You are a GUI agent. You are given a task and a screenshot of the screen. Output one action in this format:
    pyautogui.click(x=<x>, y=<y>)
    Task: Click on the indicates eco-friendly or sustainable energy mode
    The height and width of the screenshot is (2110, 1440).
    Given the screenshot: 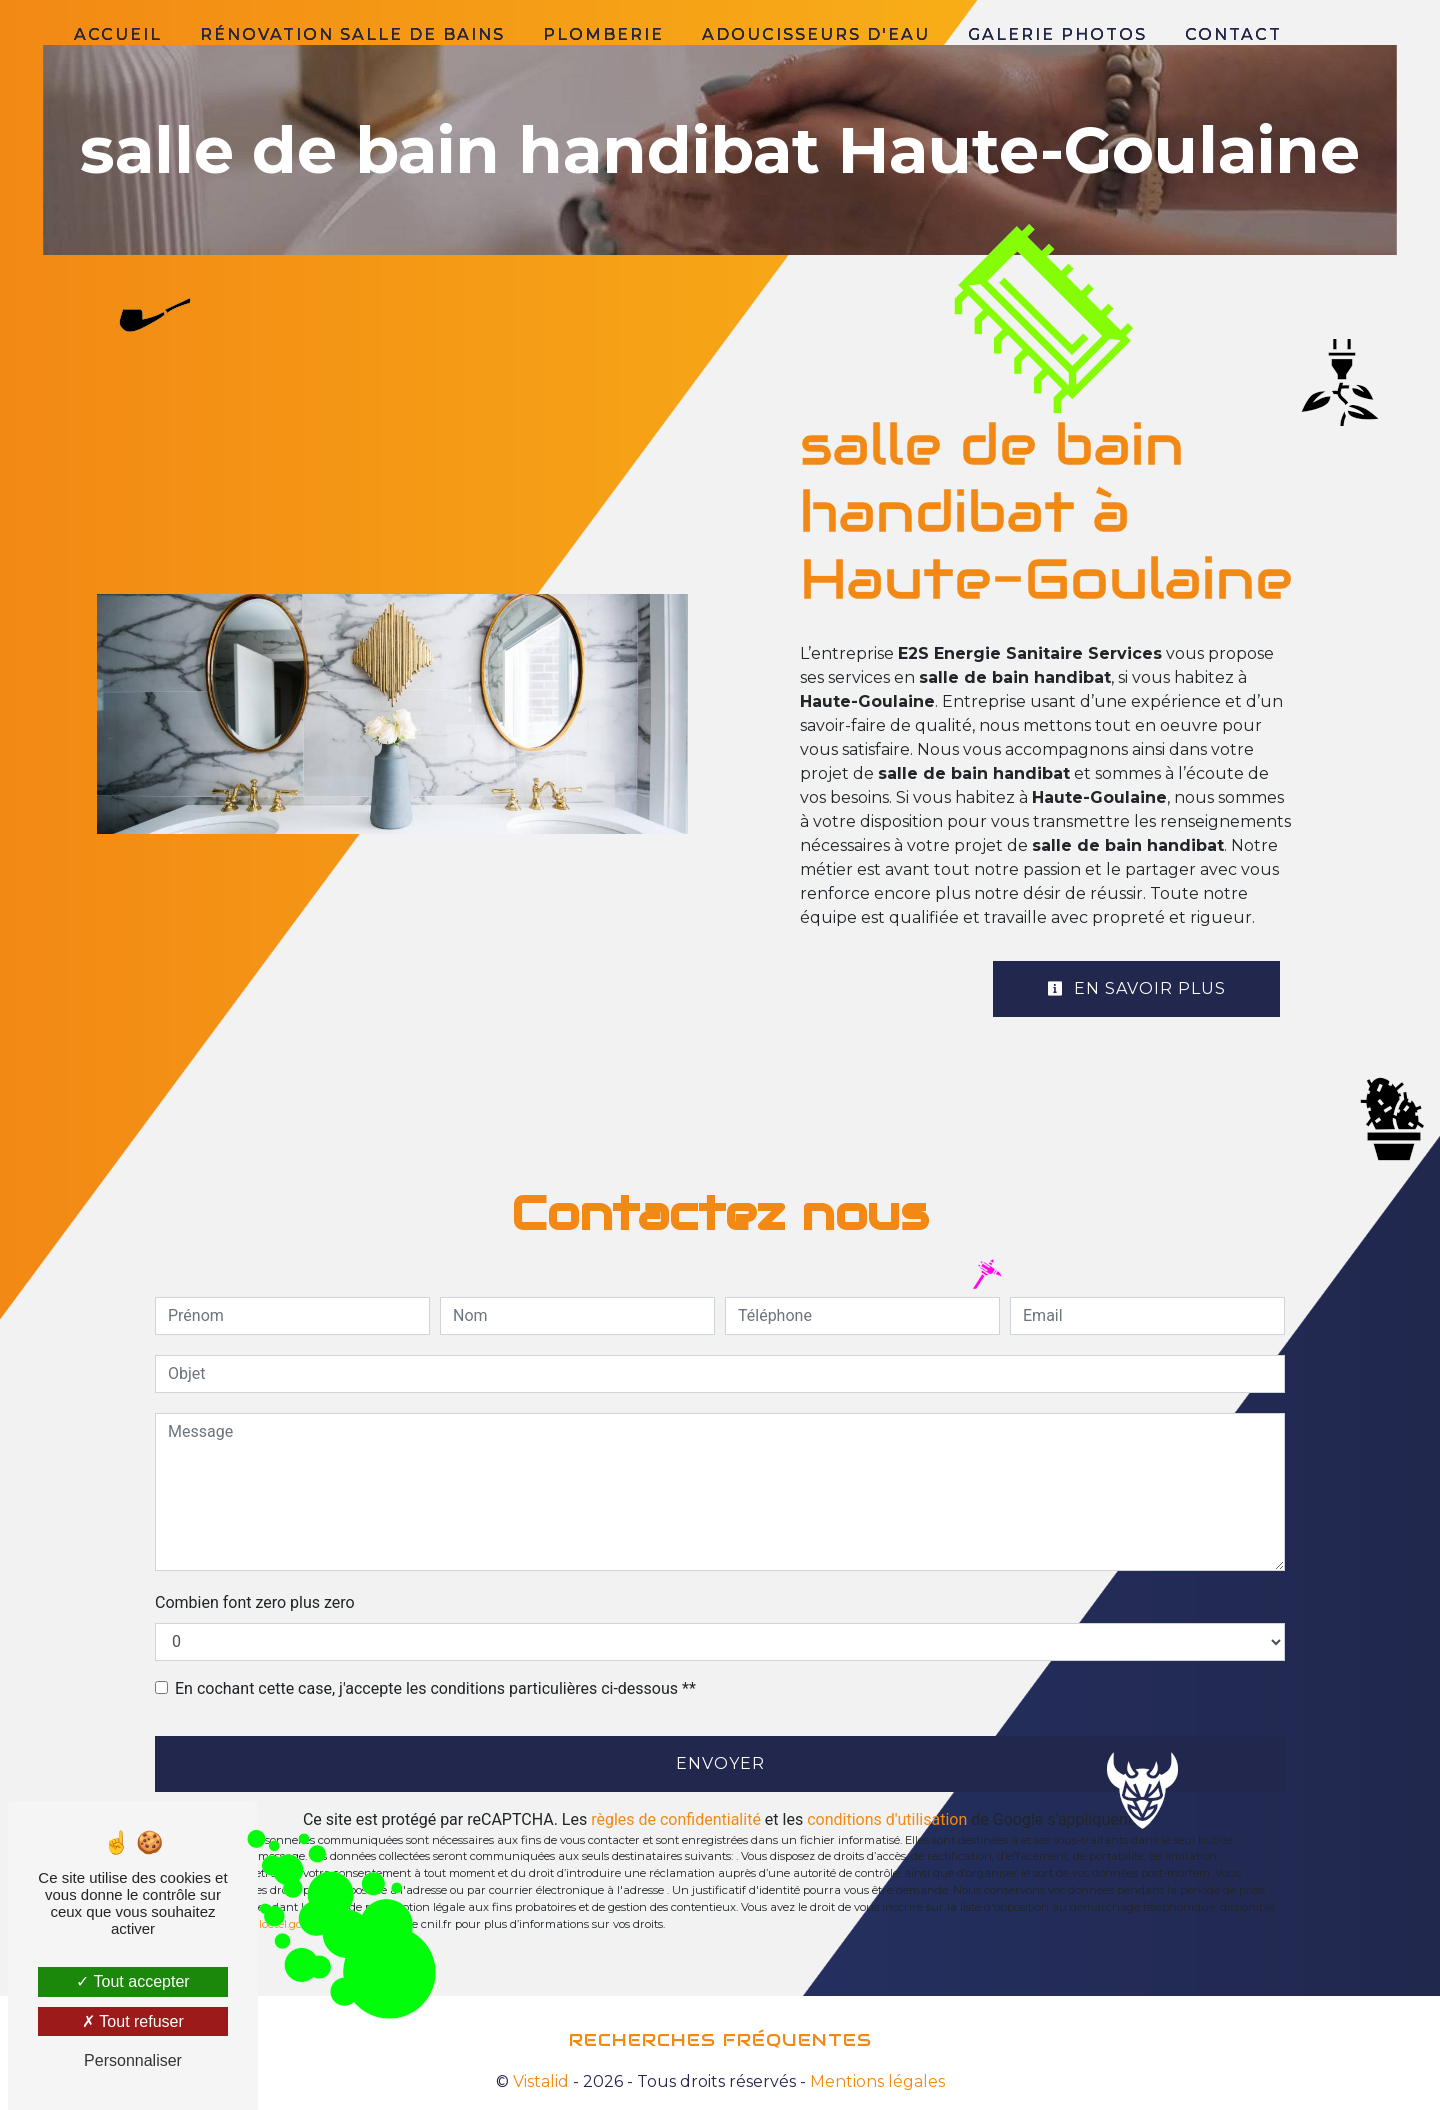 What is the action you would take?
    pyautogui.click(x=1342, y=381)
    